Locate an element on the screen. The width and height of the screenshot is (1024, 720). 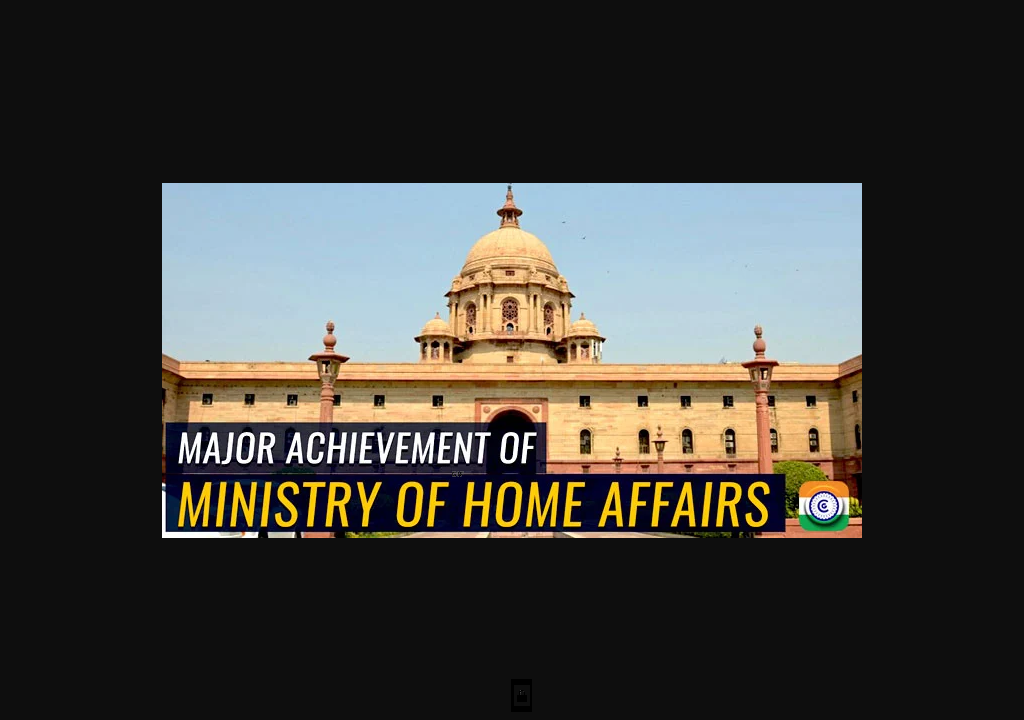
insert a GIF into a message or post is located at coordinates (458, 474).